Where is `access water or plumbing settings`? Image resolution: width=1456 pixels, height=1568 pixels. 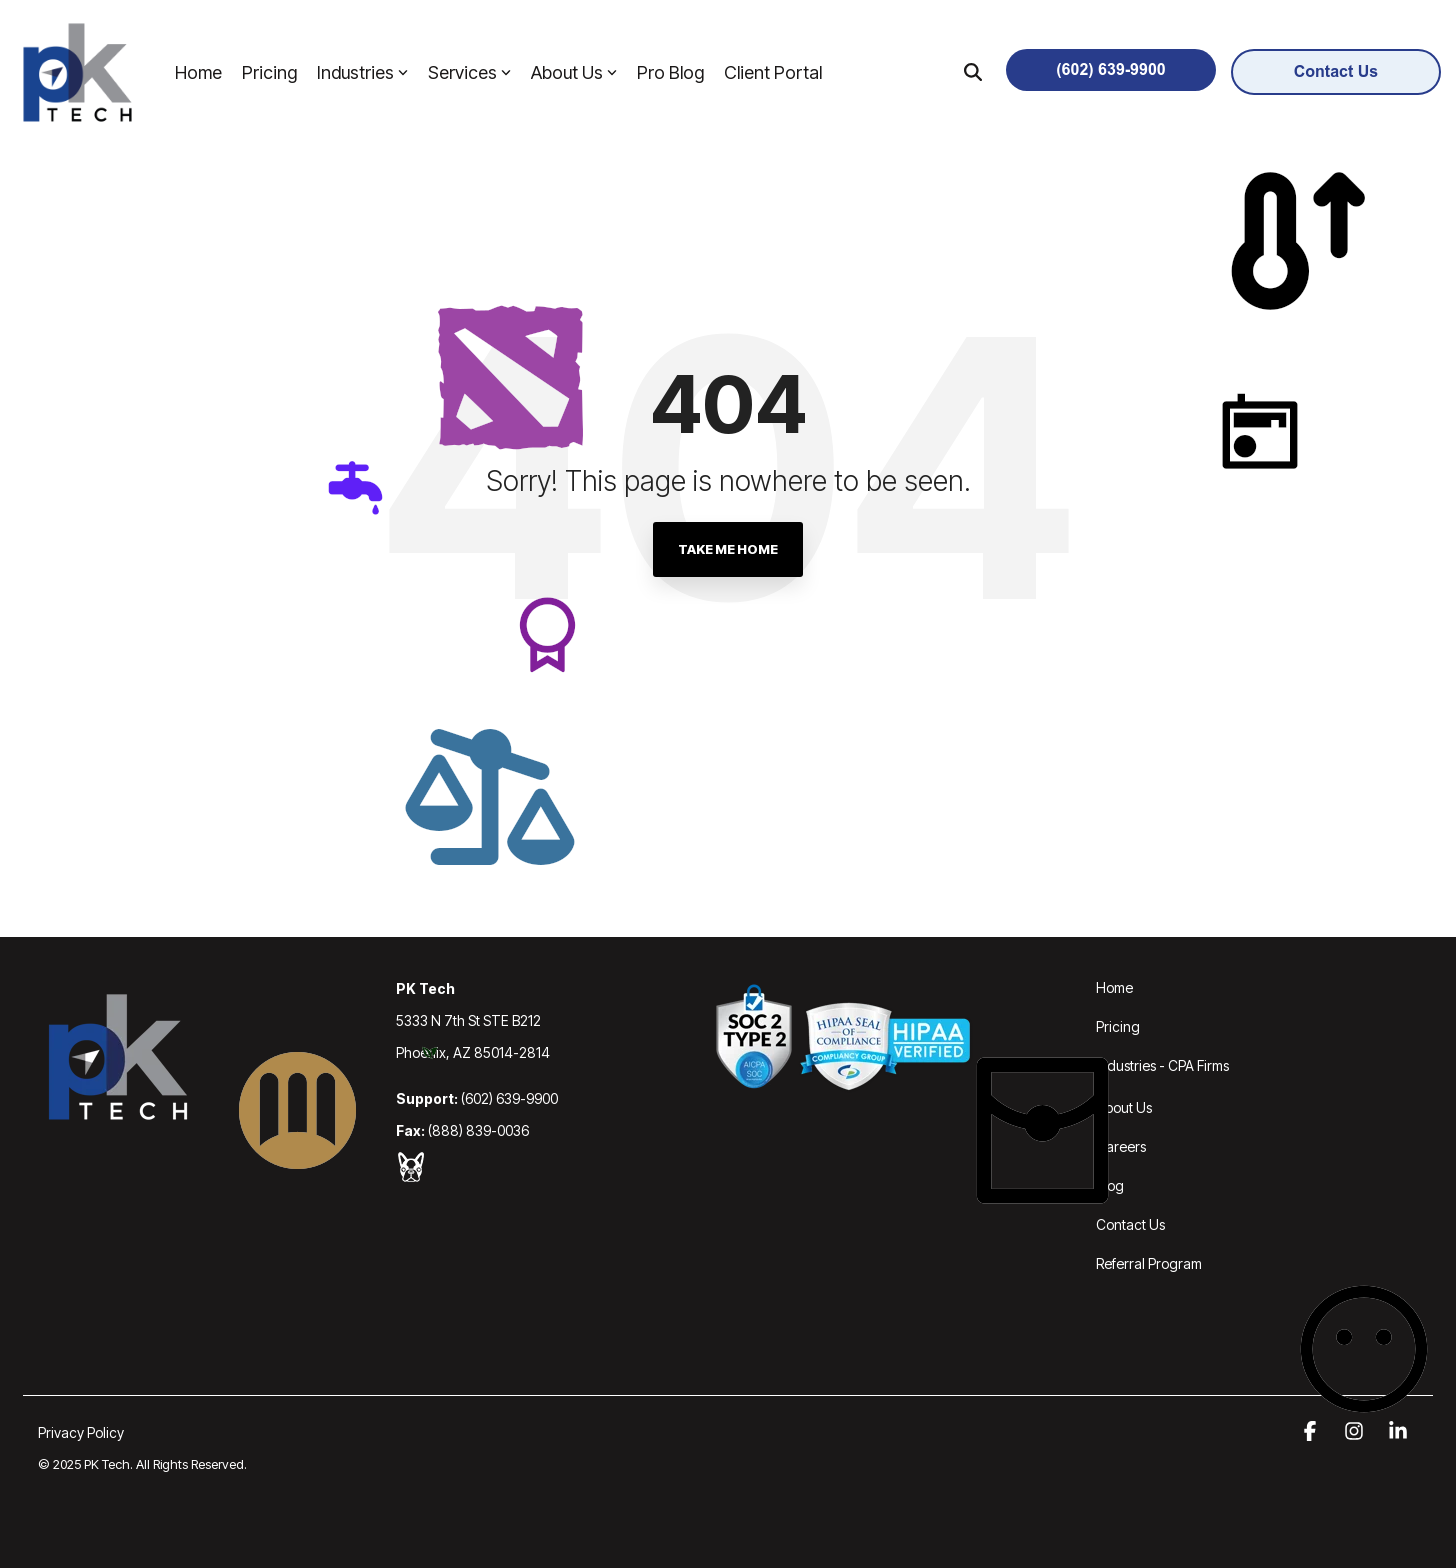
access water or plumbing settings is located at coordinates (355, 484).